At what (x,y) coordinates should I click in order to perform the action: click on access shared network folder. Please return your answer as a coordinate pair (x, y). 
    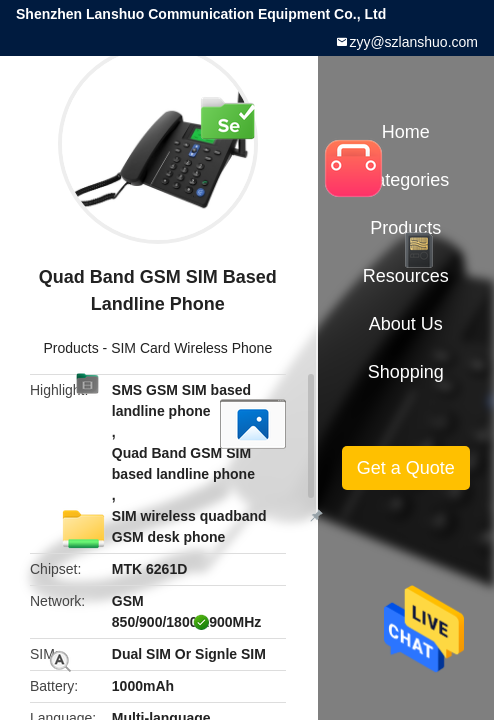
    Looking at the image, I should click on (83, 527).